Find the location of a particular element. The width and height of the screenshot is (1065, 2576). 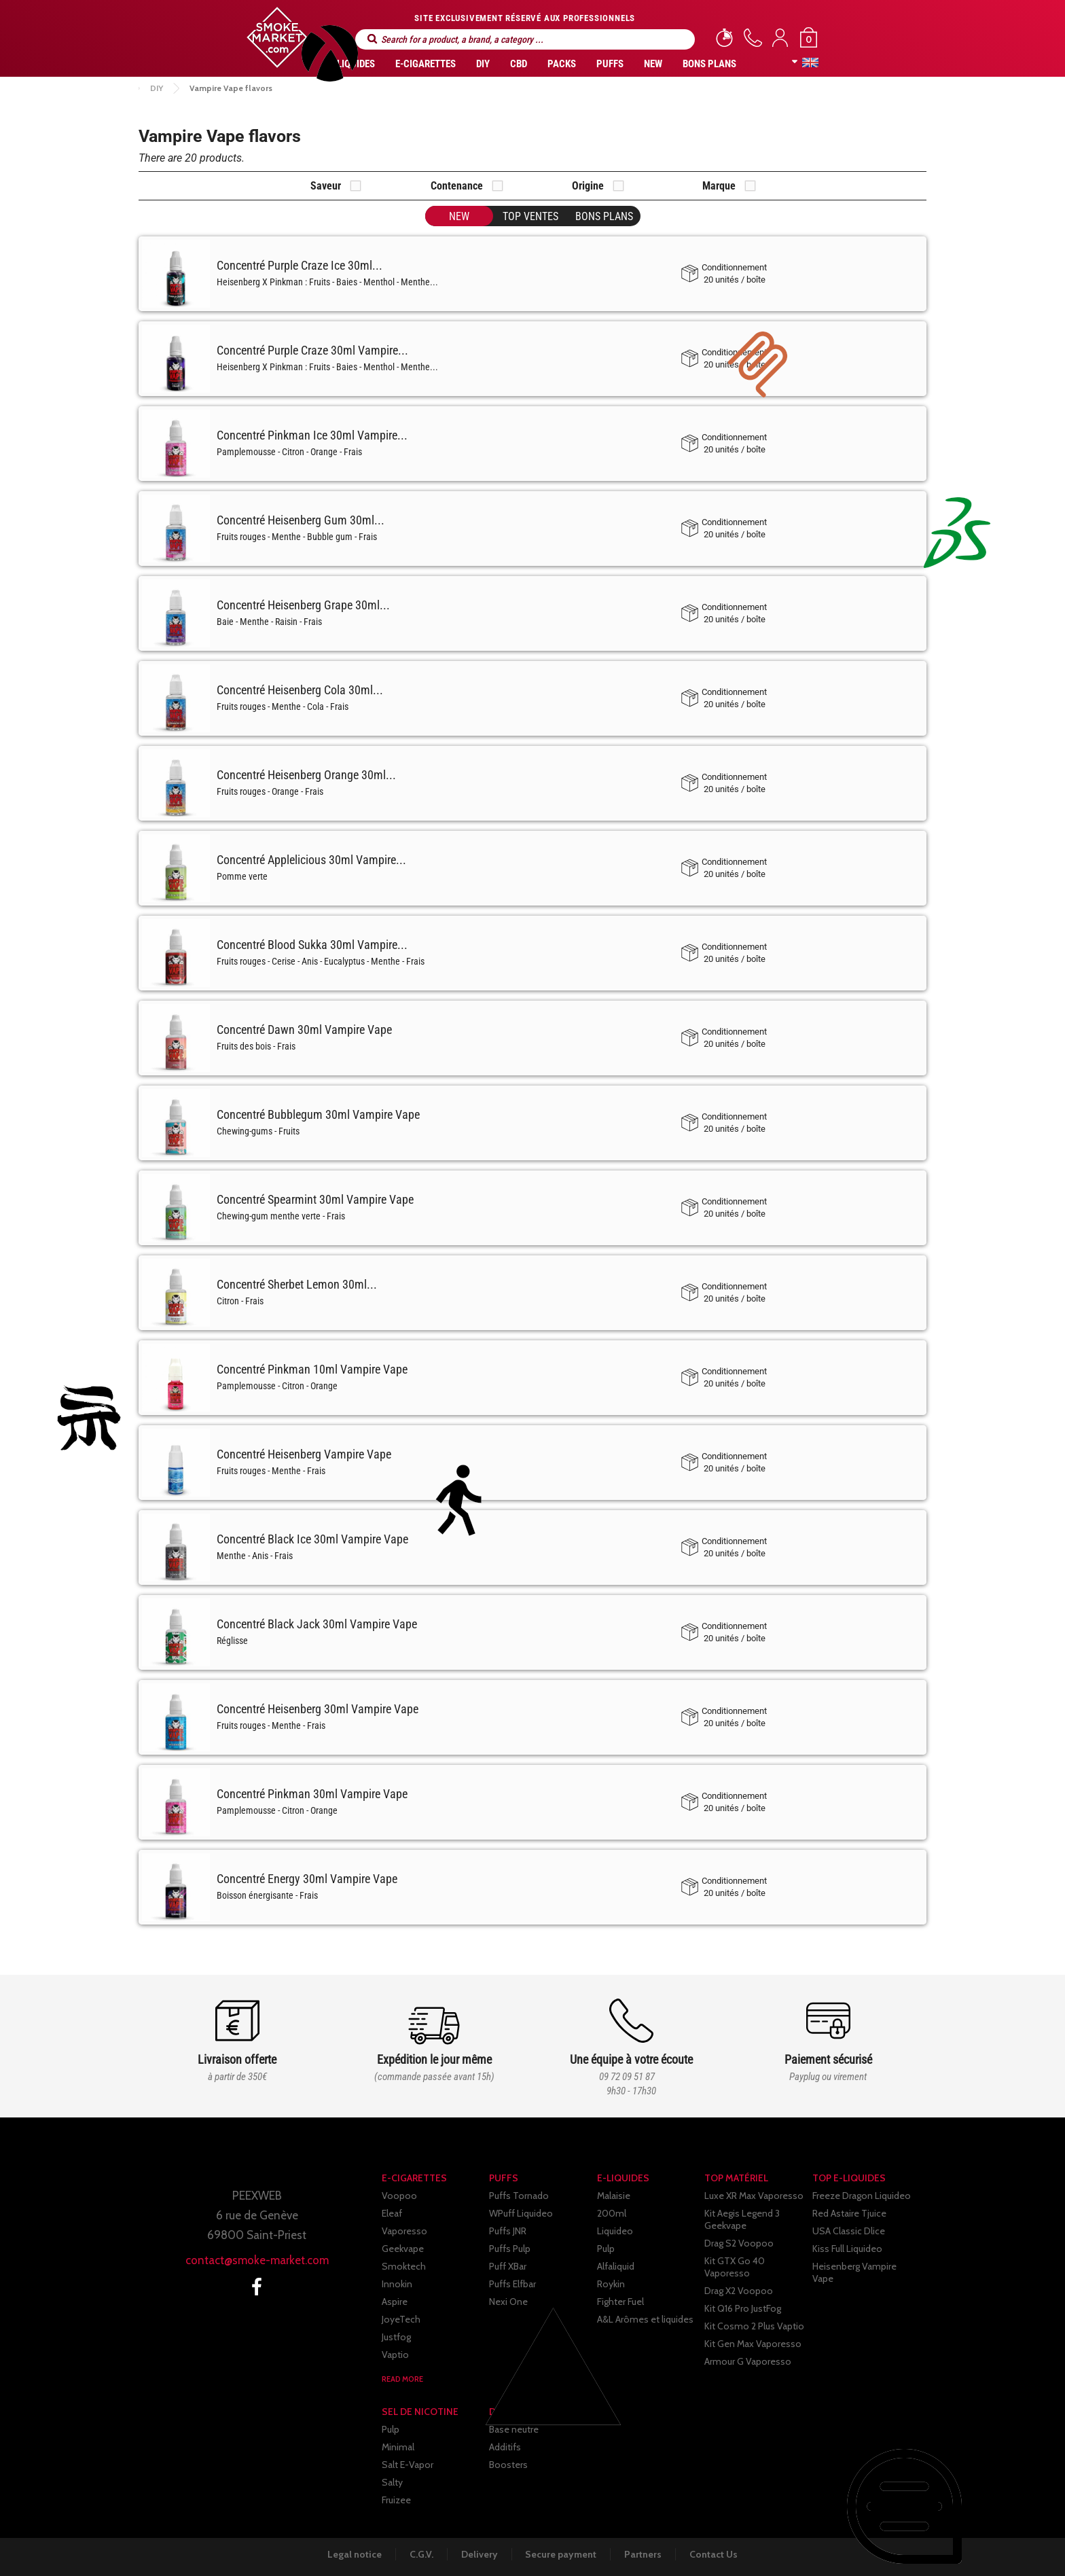

dassault systèmes company logo is located at coordinates (957, 533).